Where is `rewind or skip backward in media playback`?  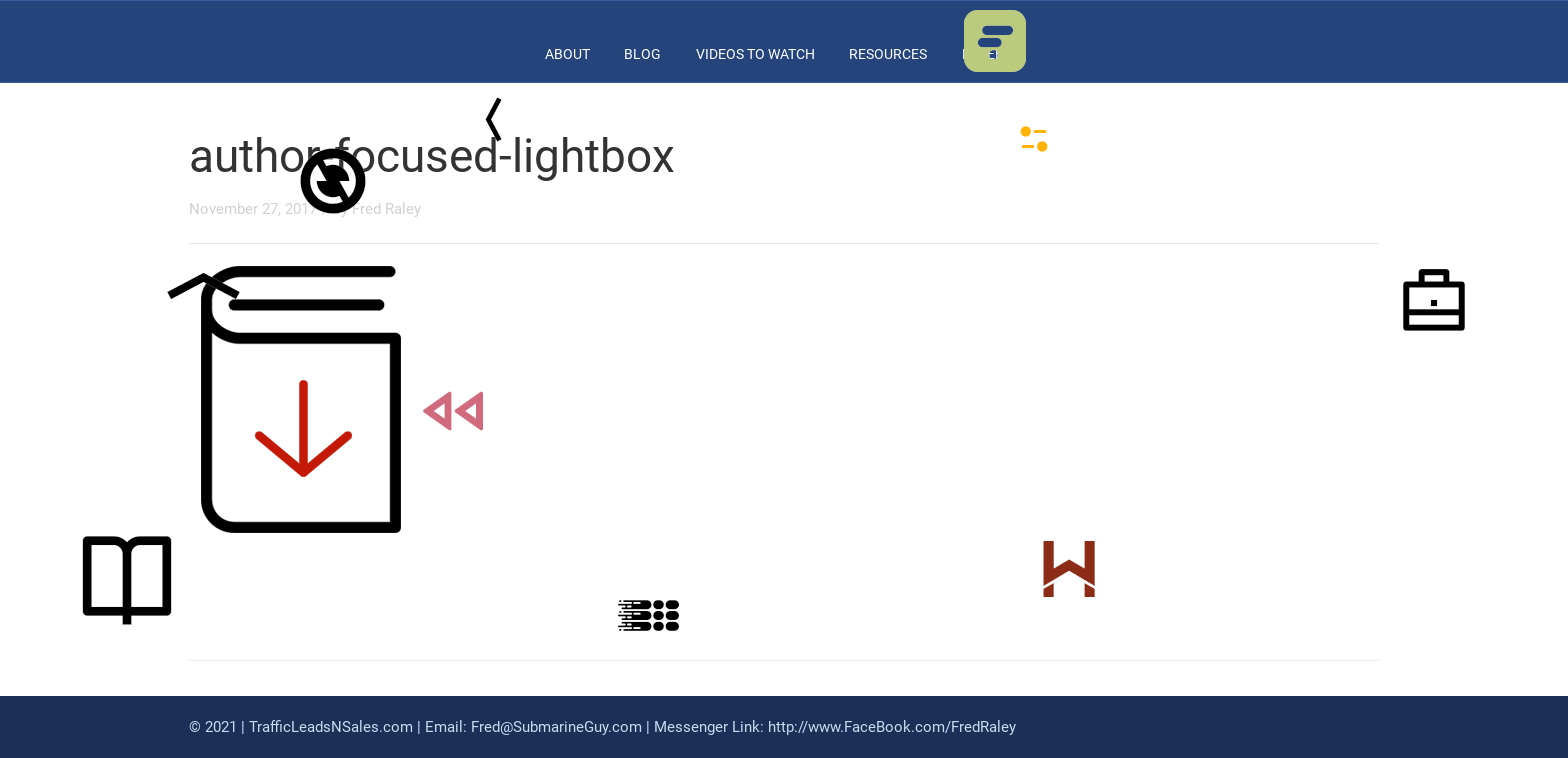 rewind or skip backward in media playback is located at coordinates (455, 411).